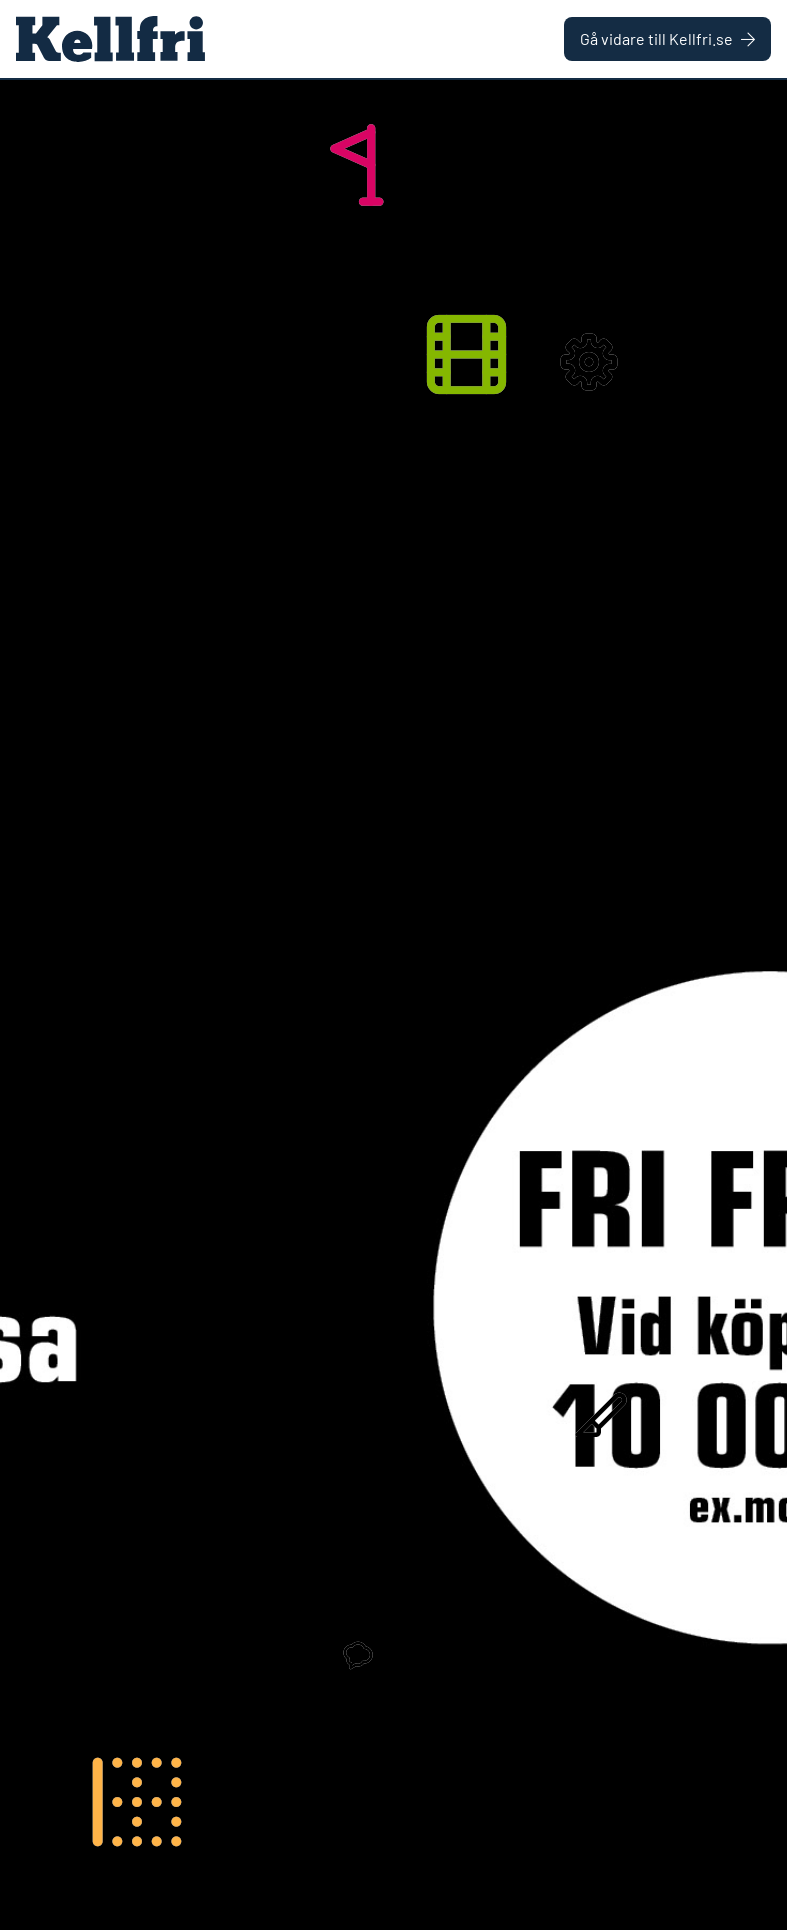 Image resolution: width=787 pixels, height=1930 pixels. I want to click on access video or movie content, so click(466, 354).